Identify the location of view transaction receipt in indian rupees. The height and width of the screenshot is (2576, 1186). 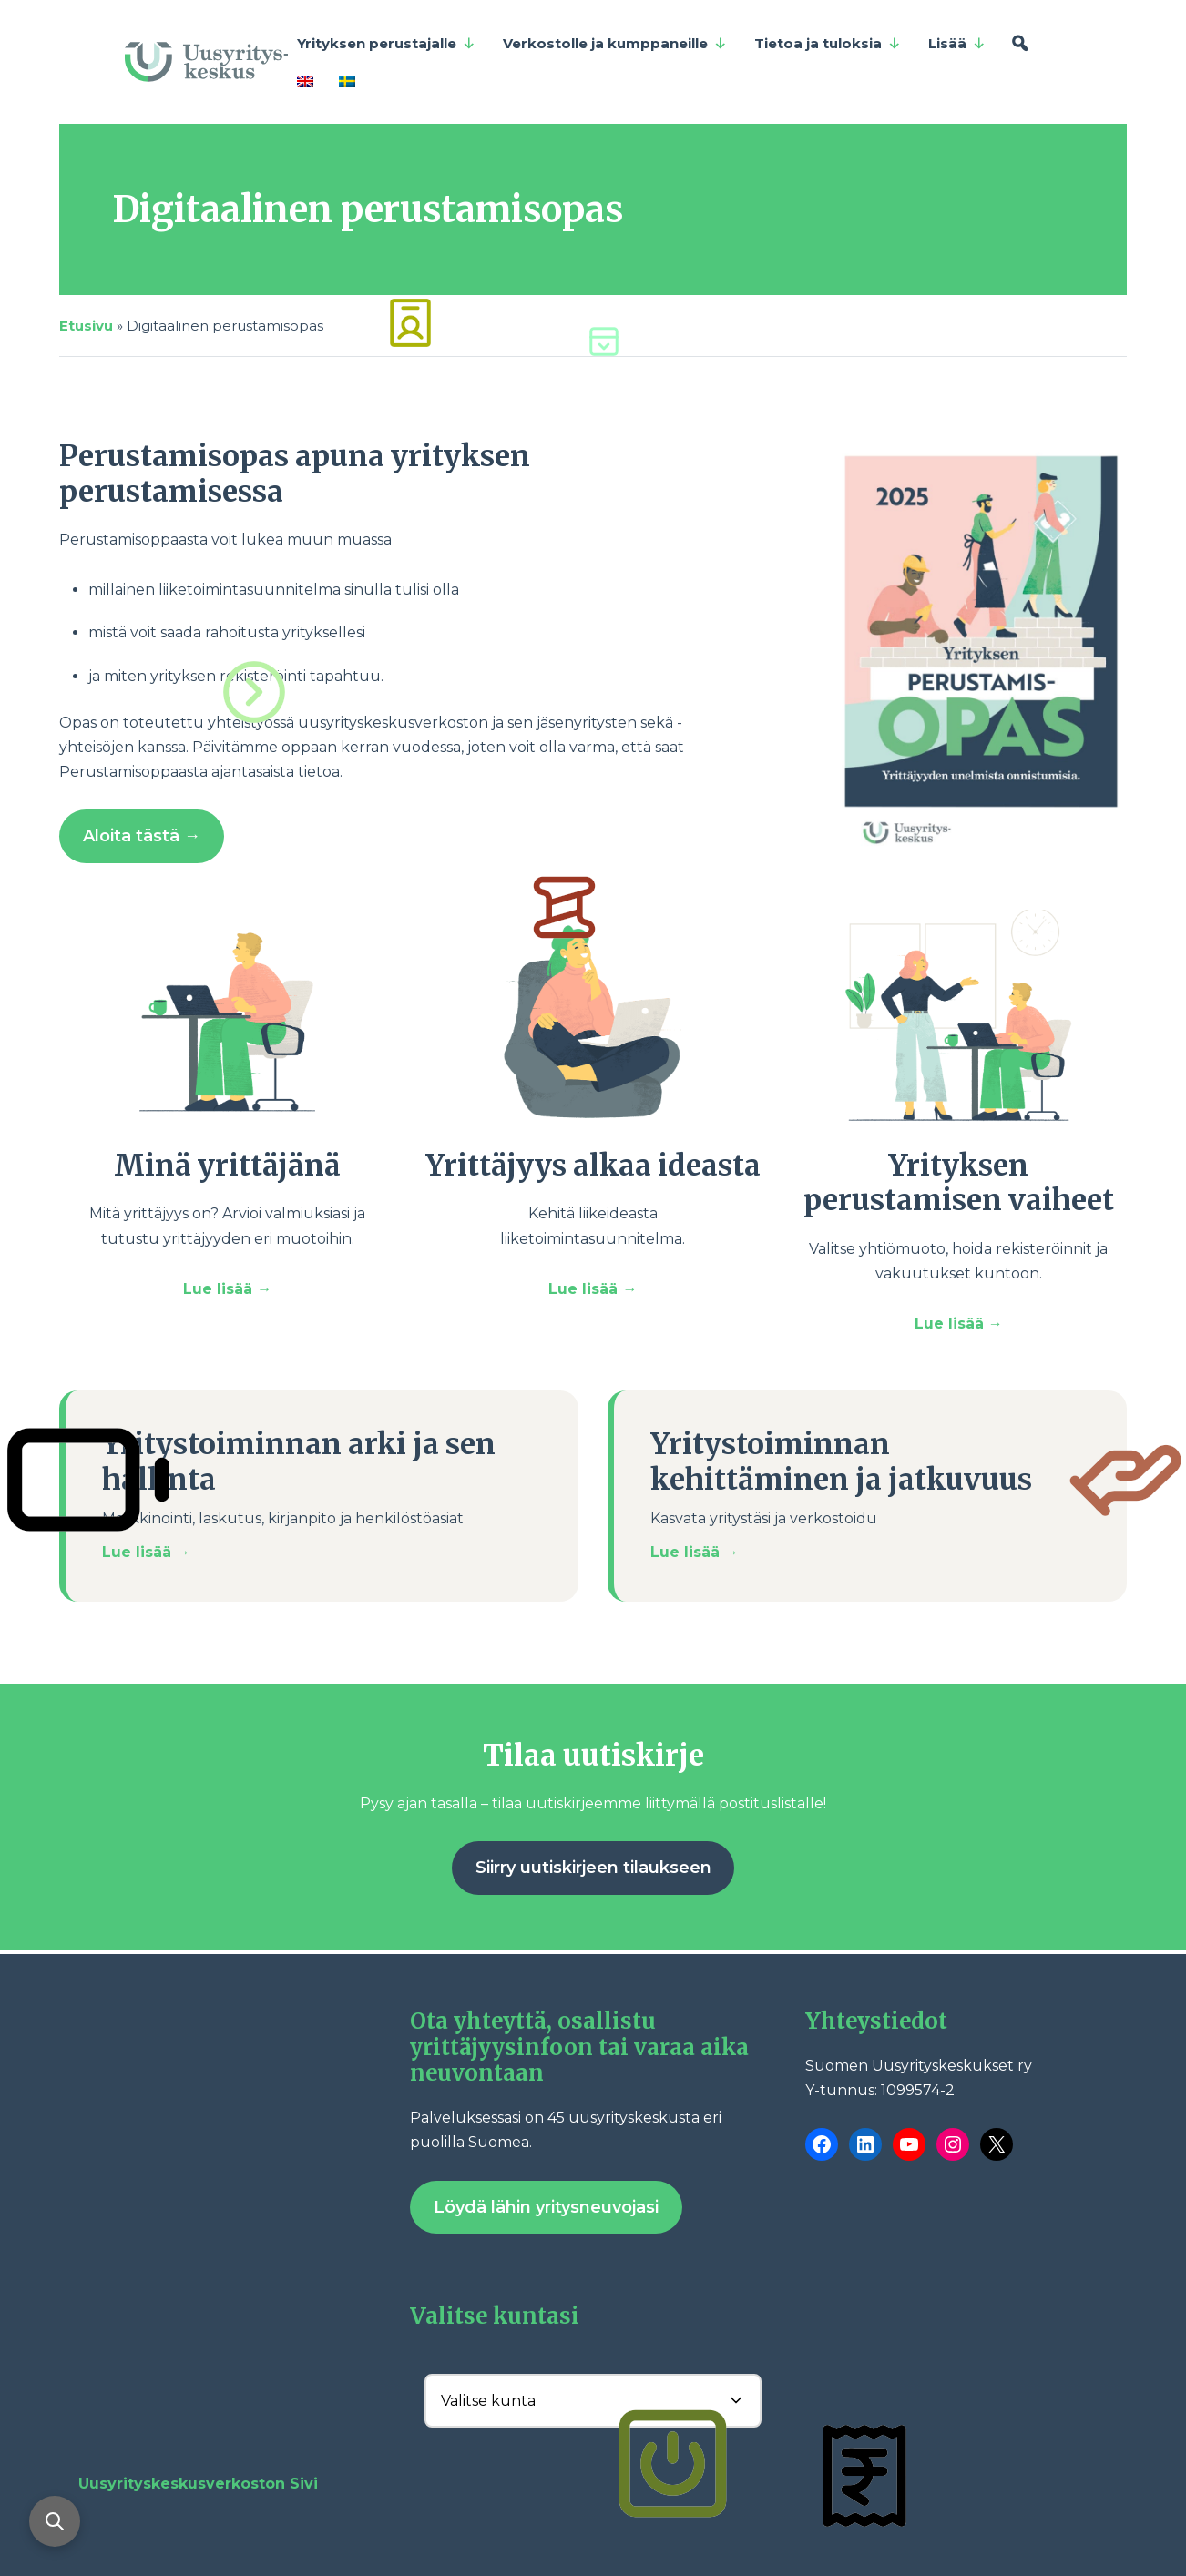
(864, 2476).